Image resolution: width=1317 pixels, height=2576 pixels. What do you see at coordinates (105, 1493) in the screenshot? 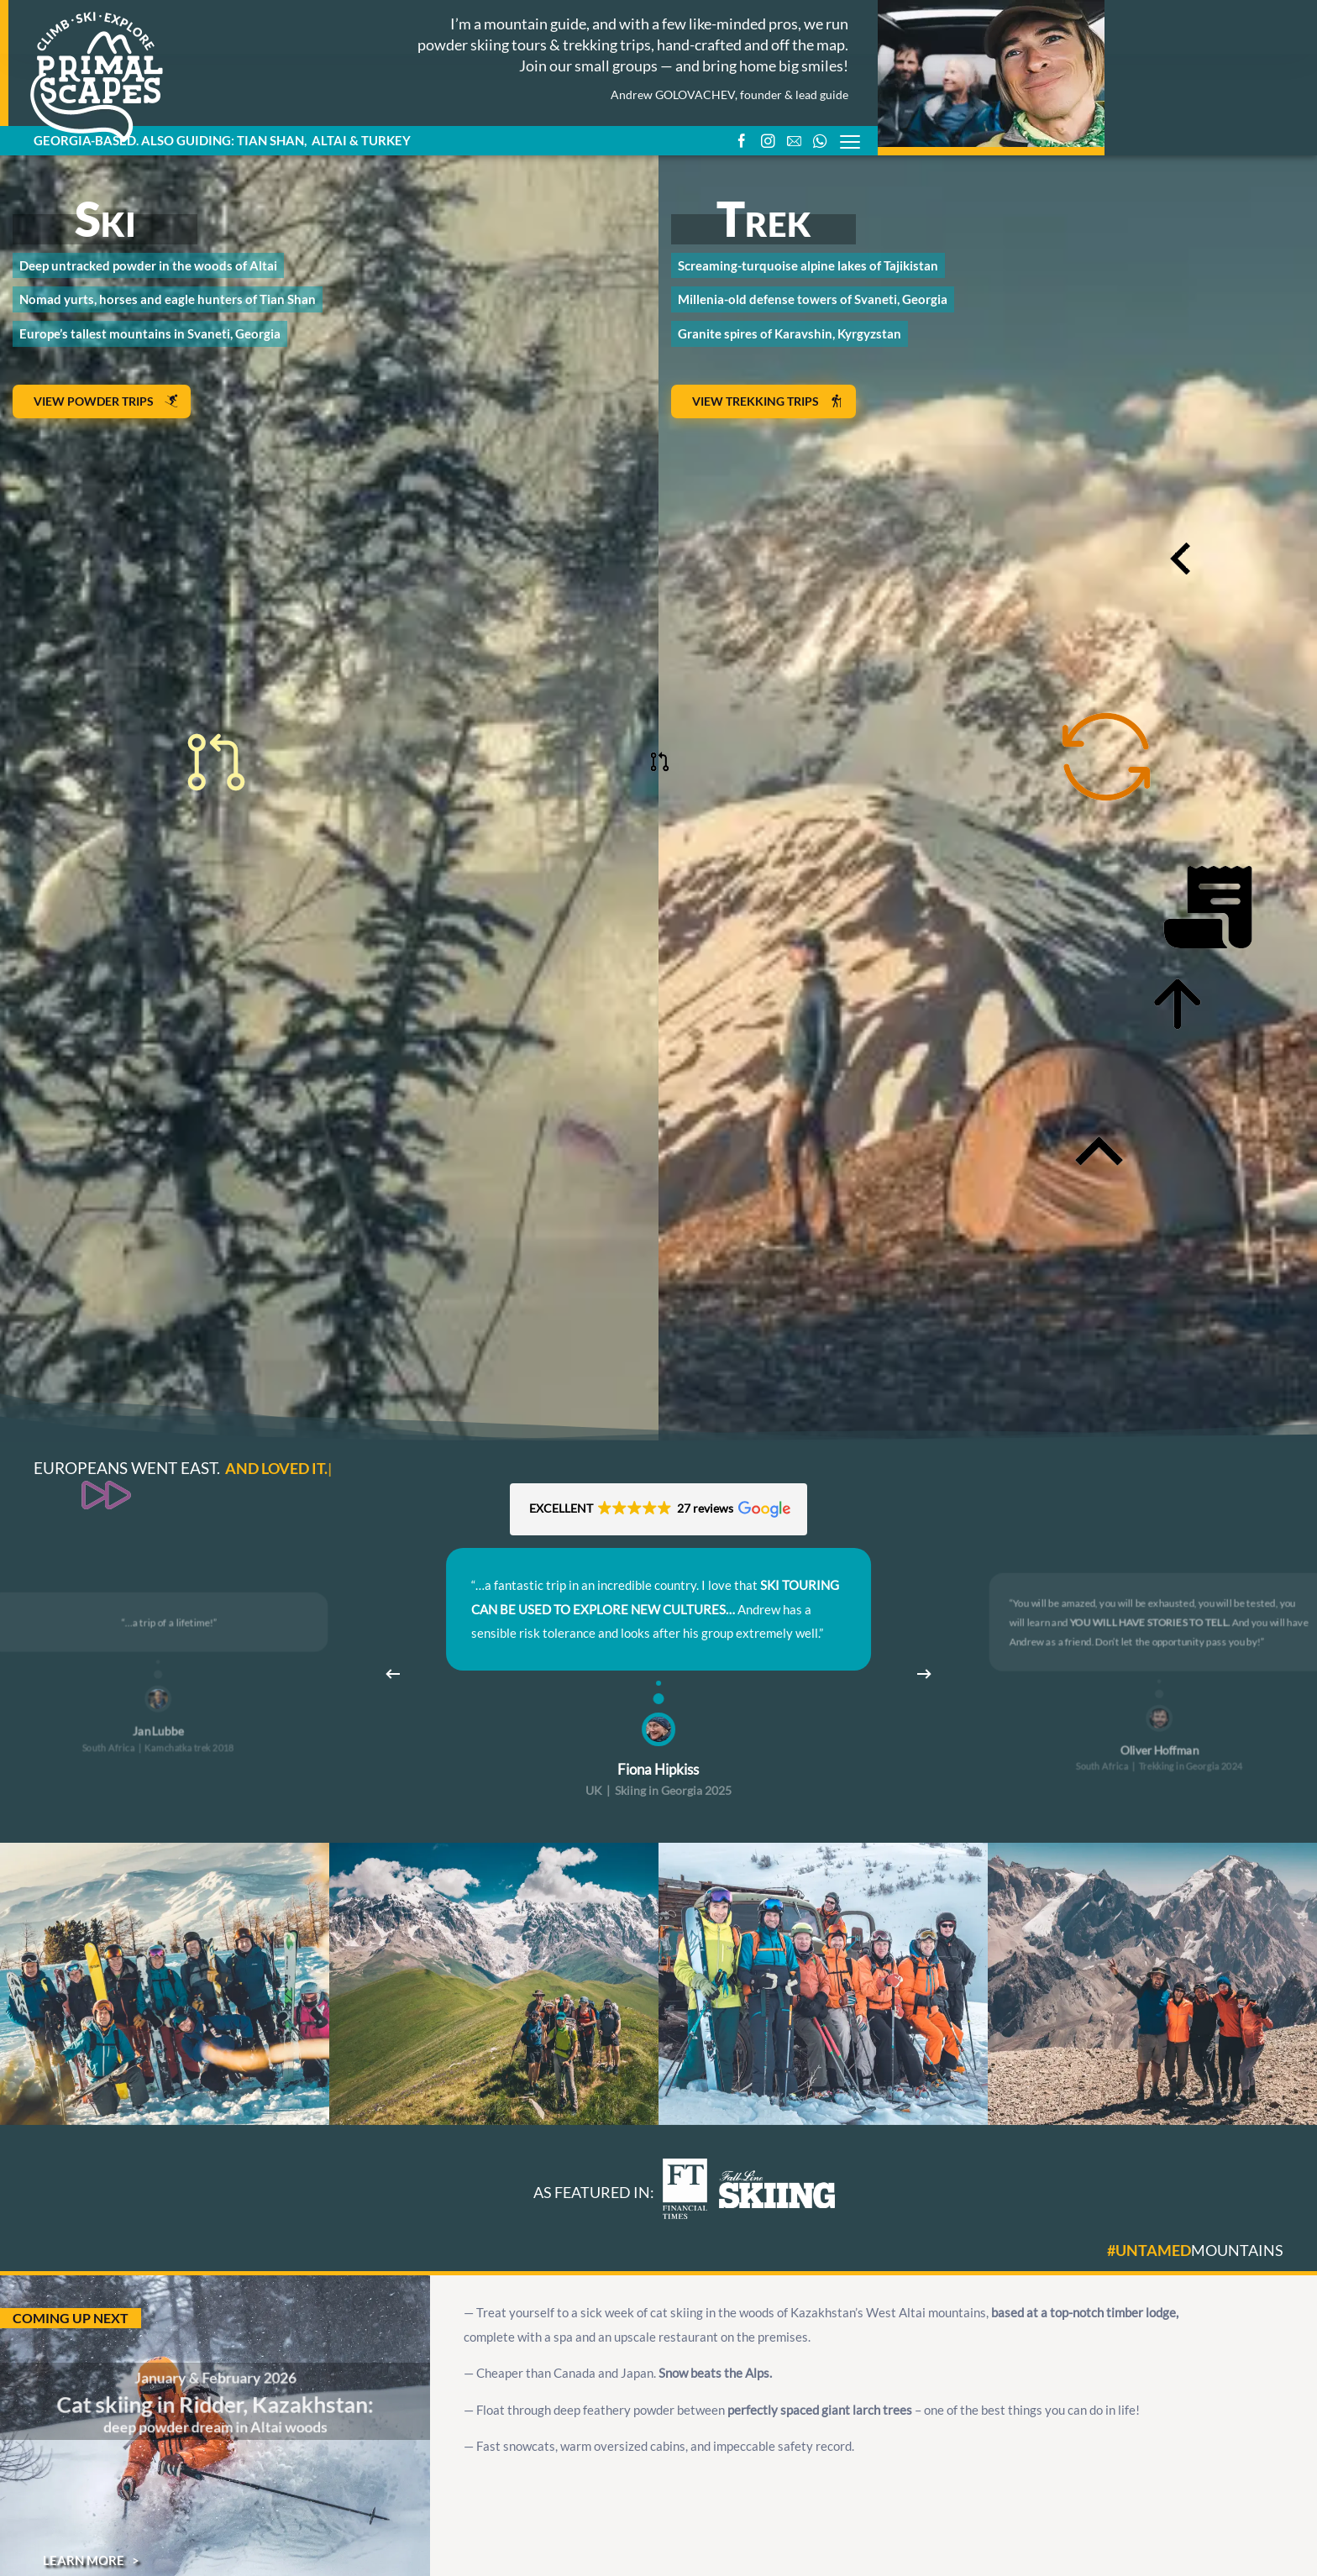
I see `skip forward in media playback` at bounding box center [105, 1493].